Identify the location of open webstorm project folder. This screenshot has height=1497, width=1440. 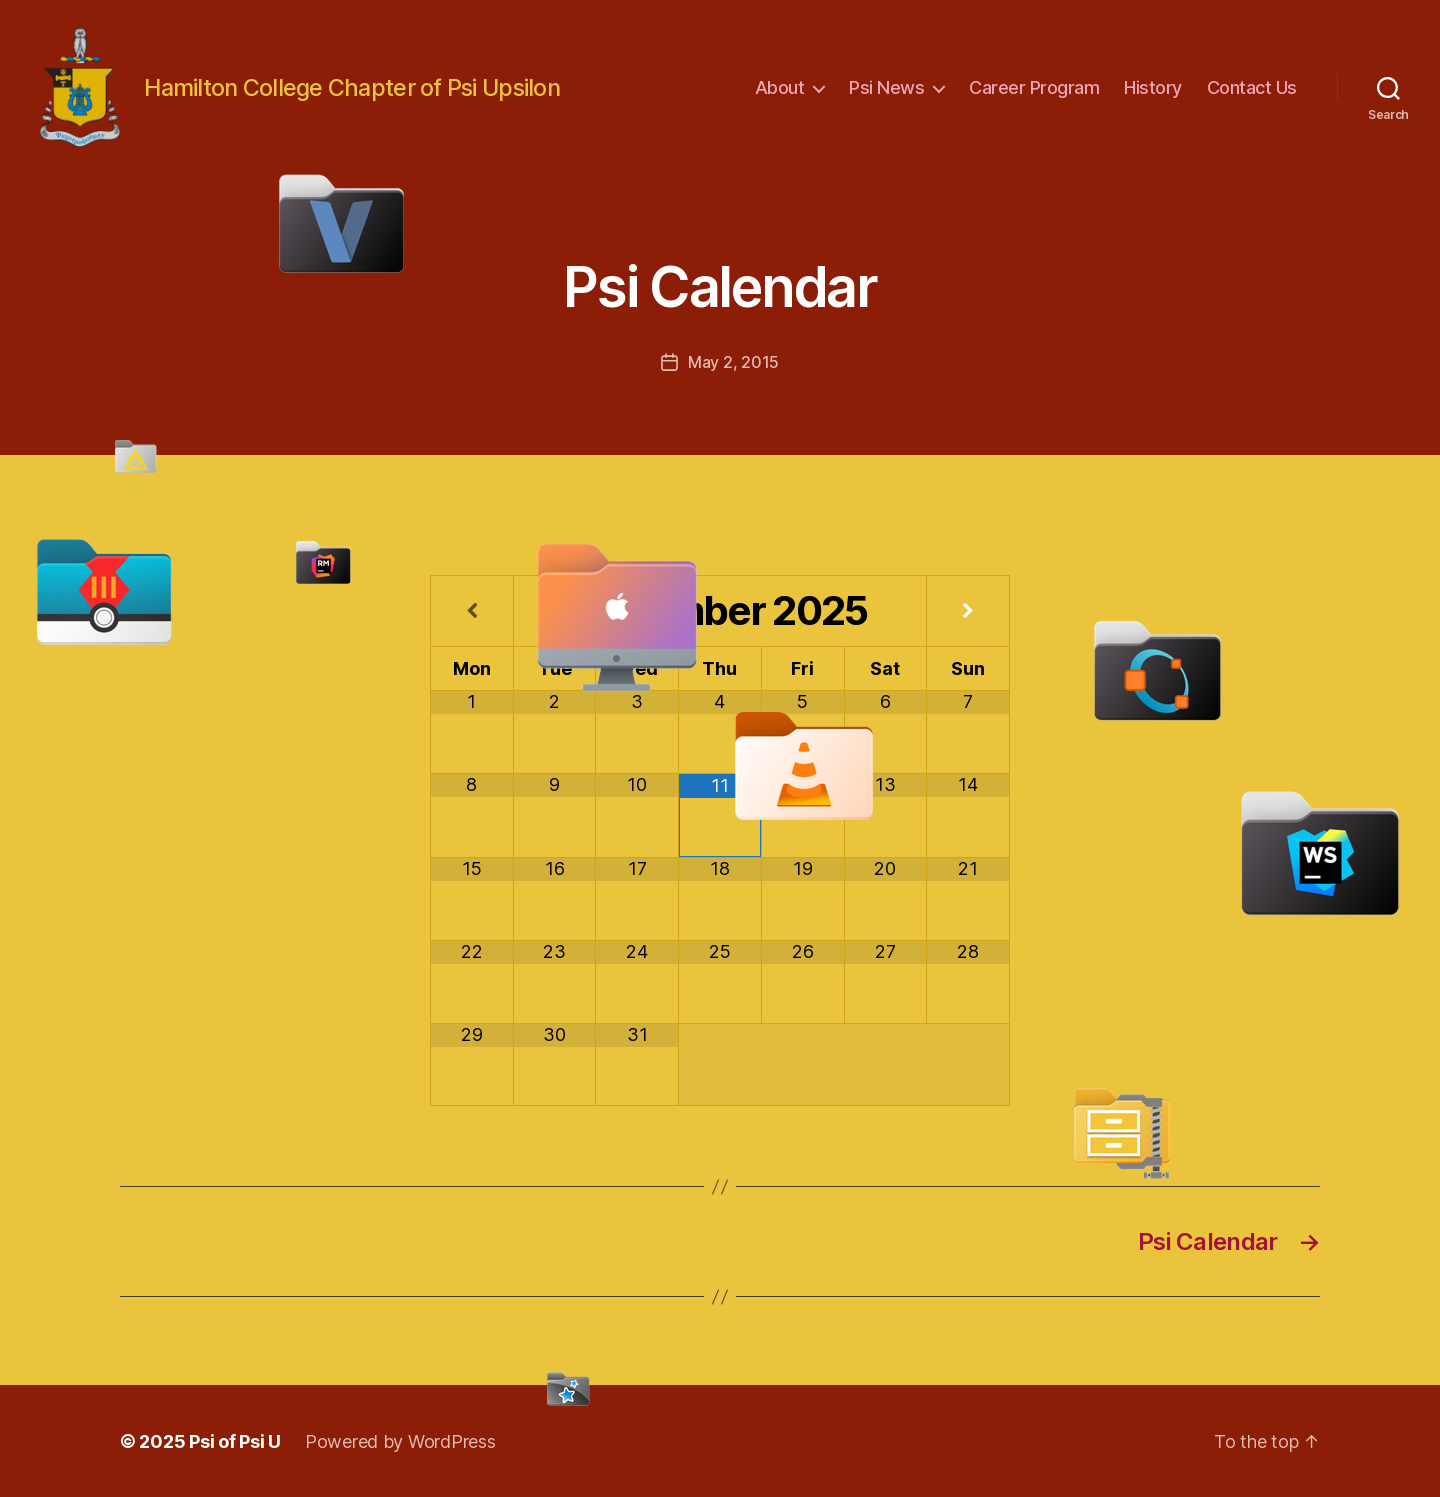
(1319, 857).